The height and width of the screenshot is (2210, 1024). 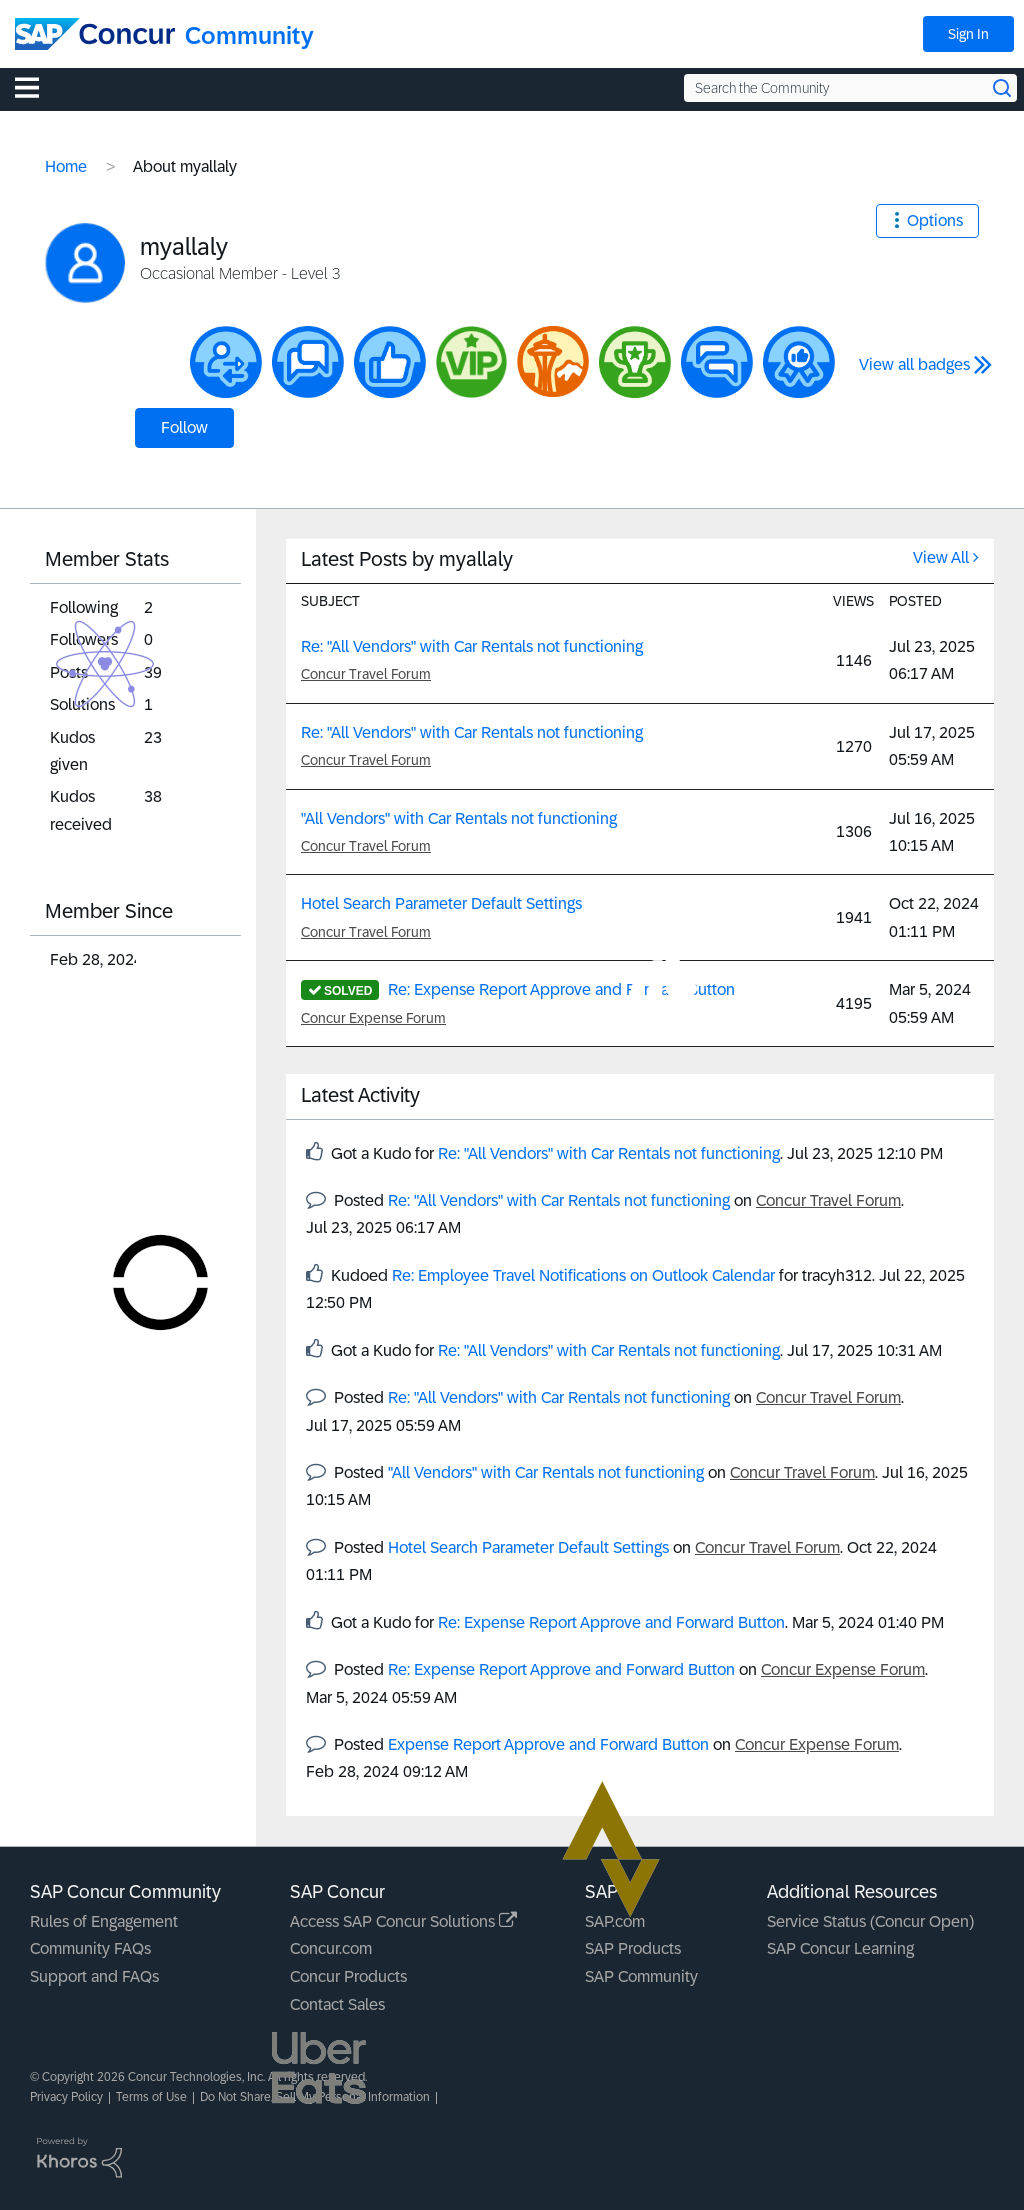 What do you see at coordinates (105, 664) in the screenshot?
I see `neutralinojs framework logo` at bounding box center [105, 664].